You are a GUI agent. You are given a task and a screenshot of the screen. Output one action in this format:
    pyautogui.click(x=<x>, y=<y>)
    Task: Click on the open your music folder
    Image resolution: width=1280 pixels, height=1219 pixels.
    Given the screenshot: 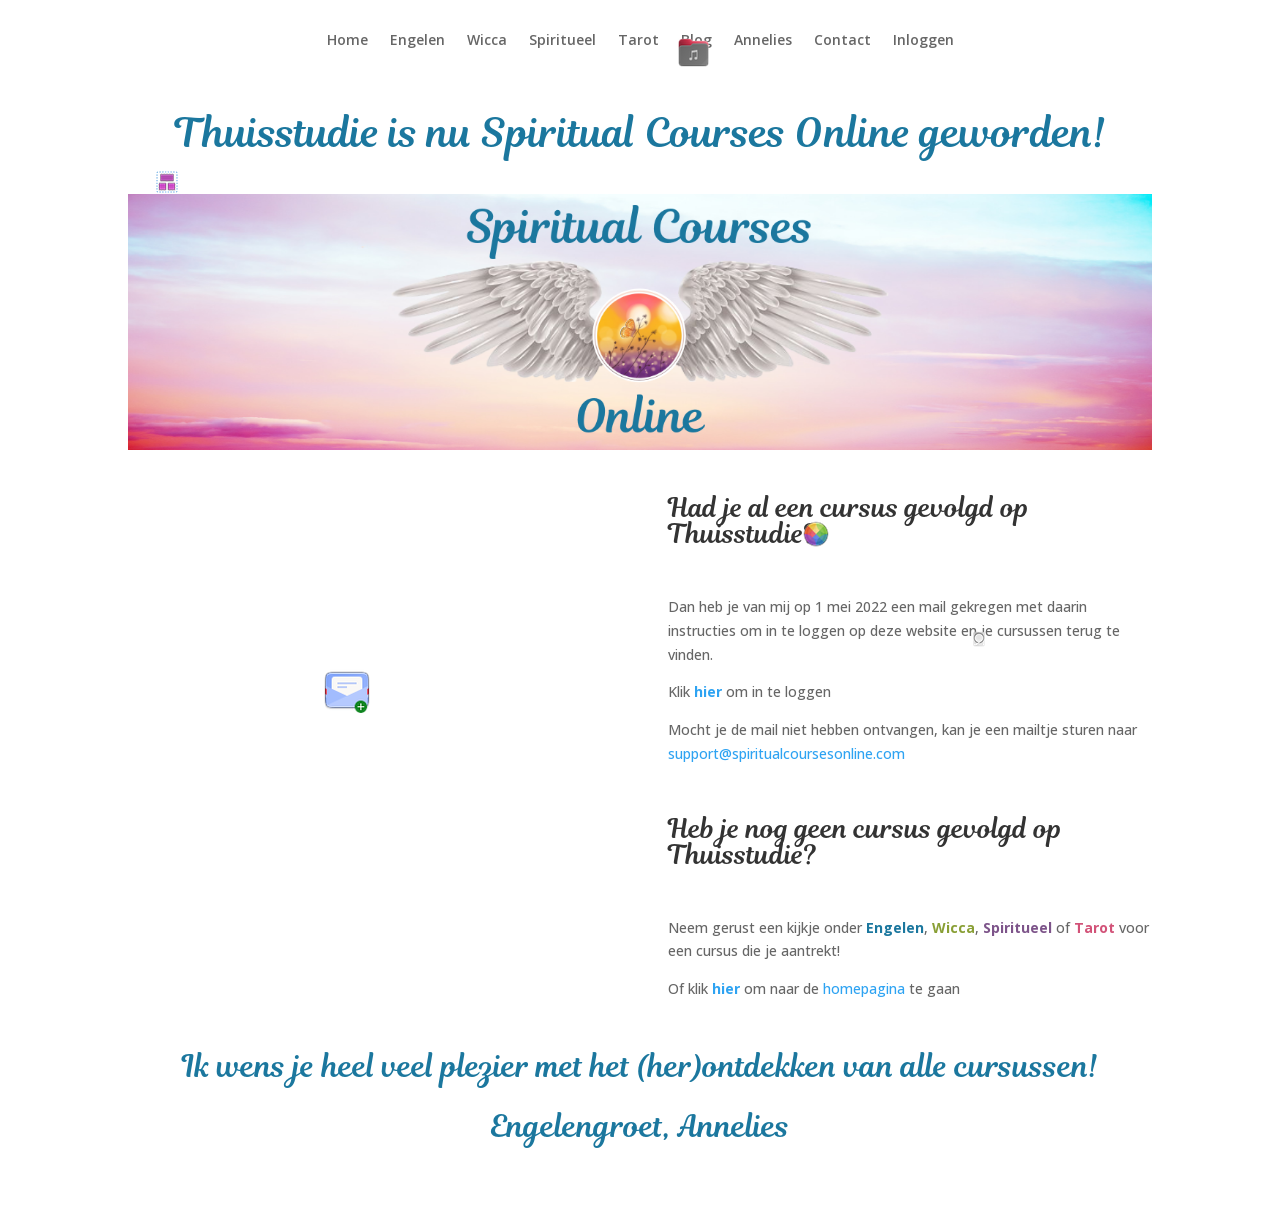 What is the action you would take?
    pyautogui.click(x=693, y=52)
    